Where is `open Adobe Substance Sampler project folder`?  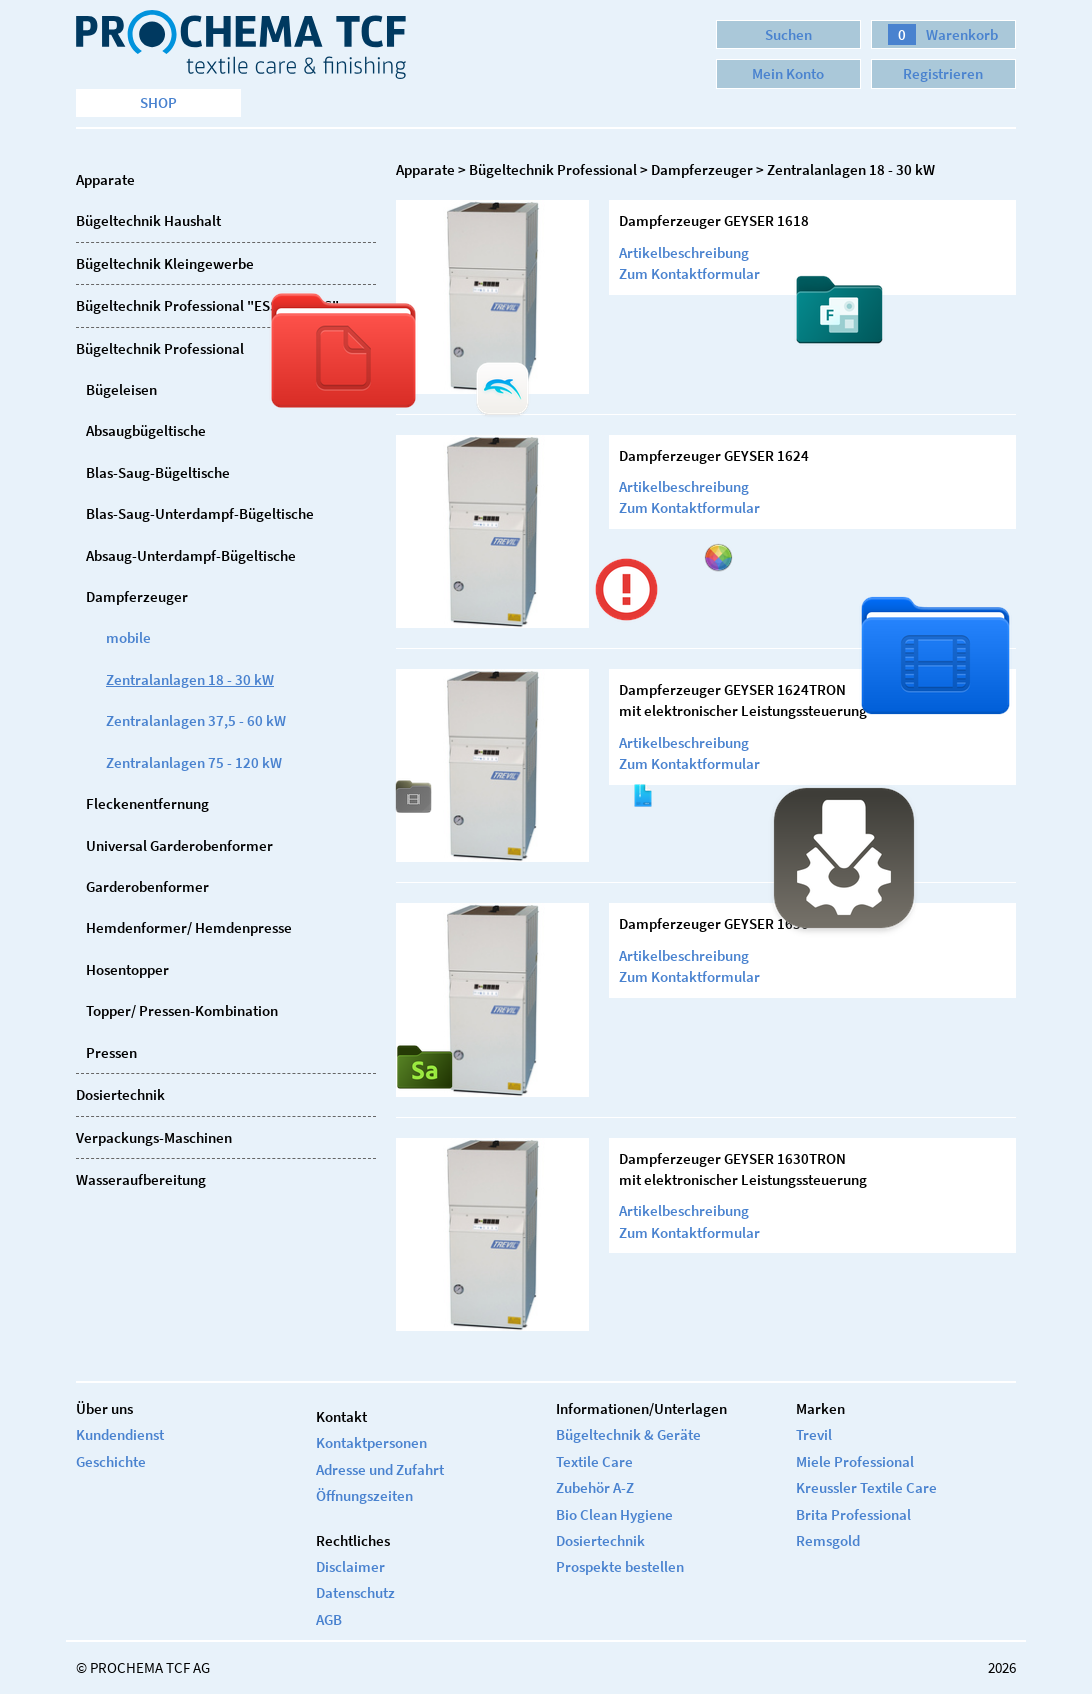 open Adobe Substance Sampler project folder is located at coordinates (424, 1068).